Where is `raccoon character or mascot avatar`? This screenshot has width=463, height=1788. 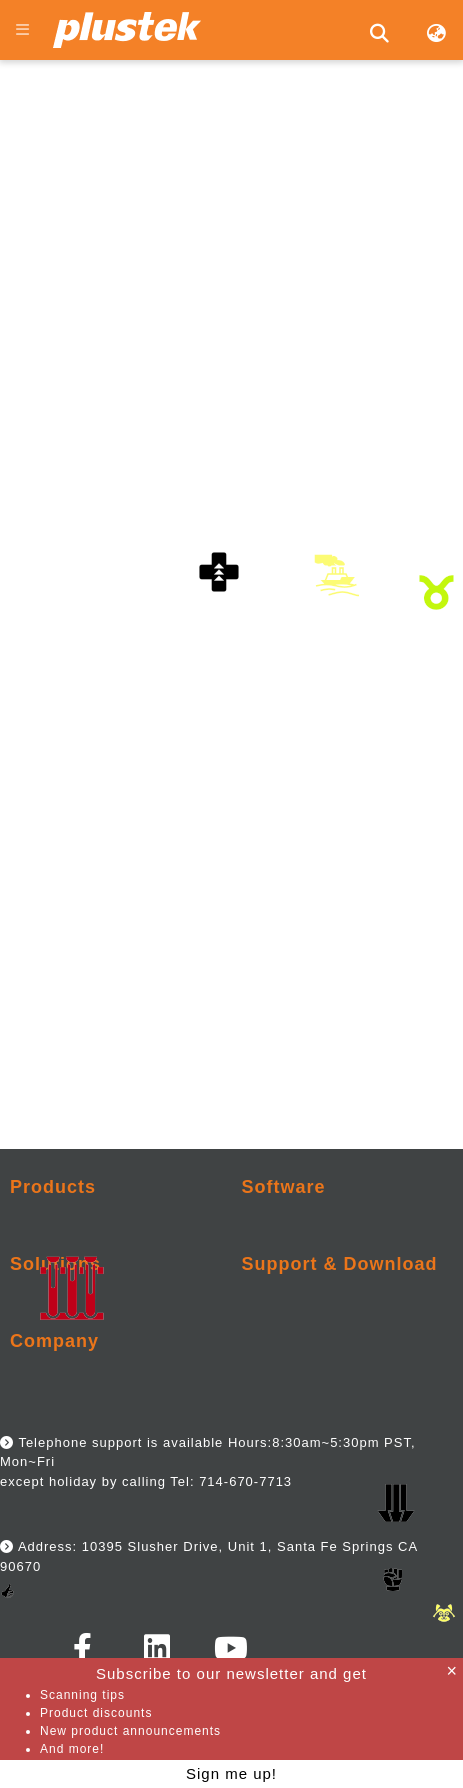 raccoon character or mascot avatar is located at coordinates (444, 1613).